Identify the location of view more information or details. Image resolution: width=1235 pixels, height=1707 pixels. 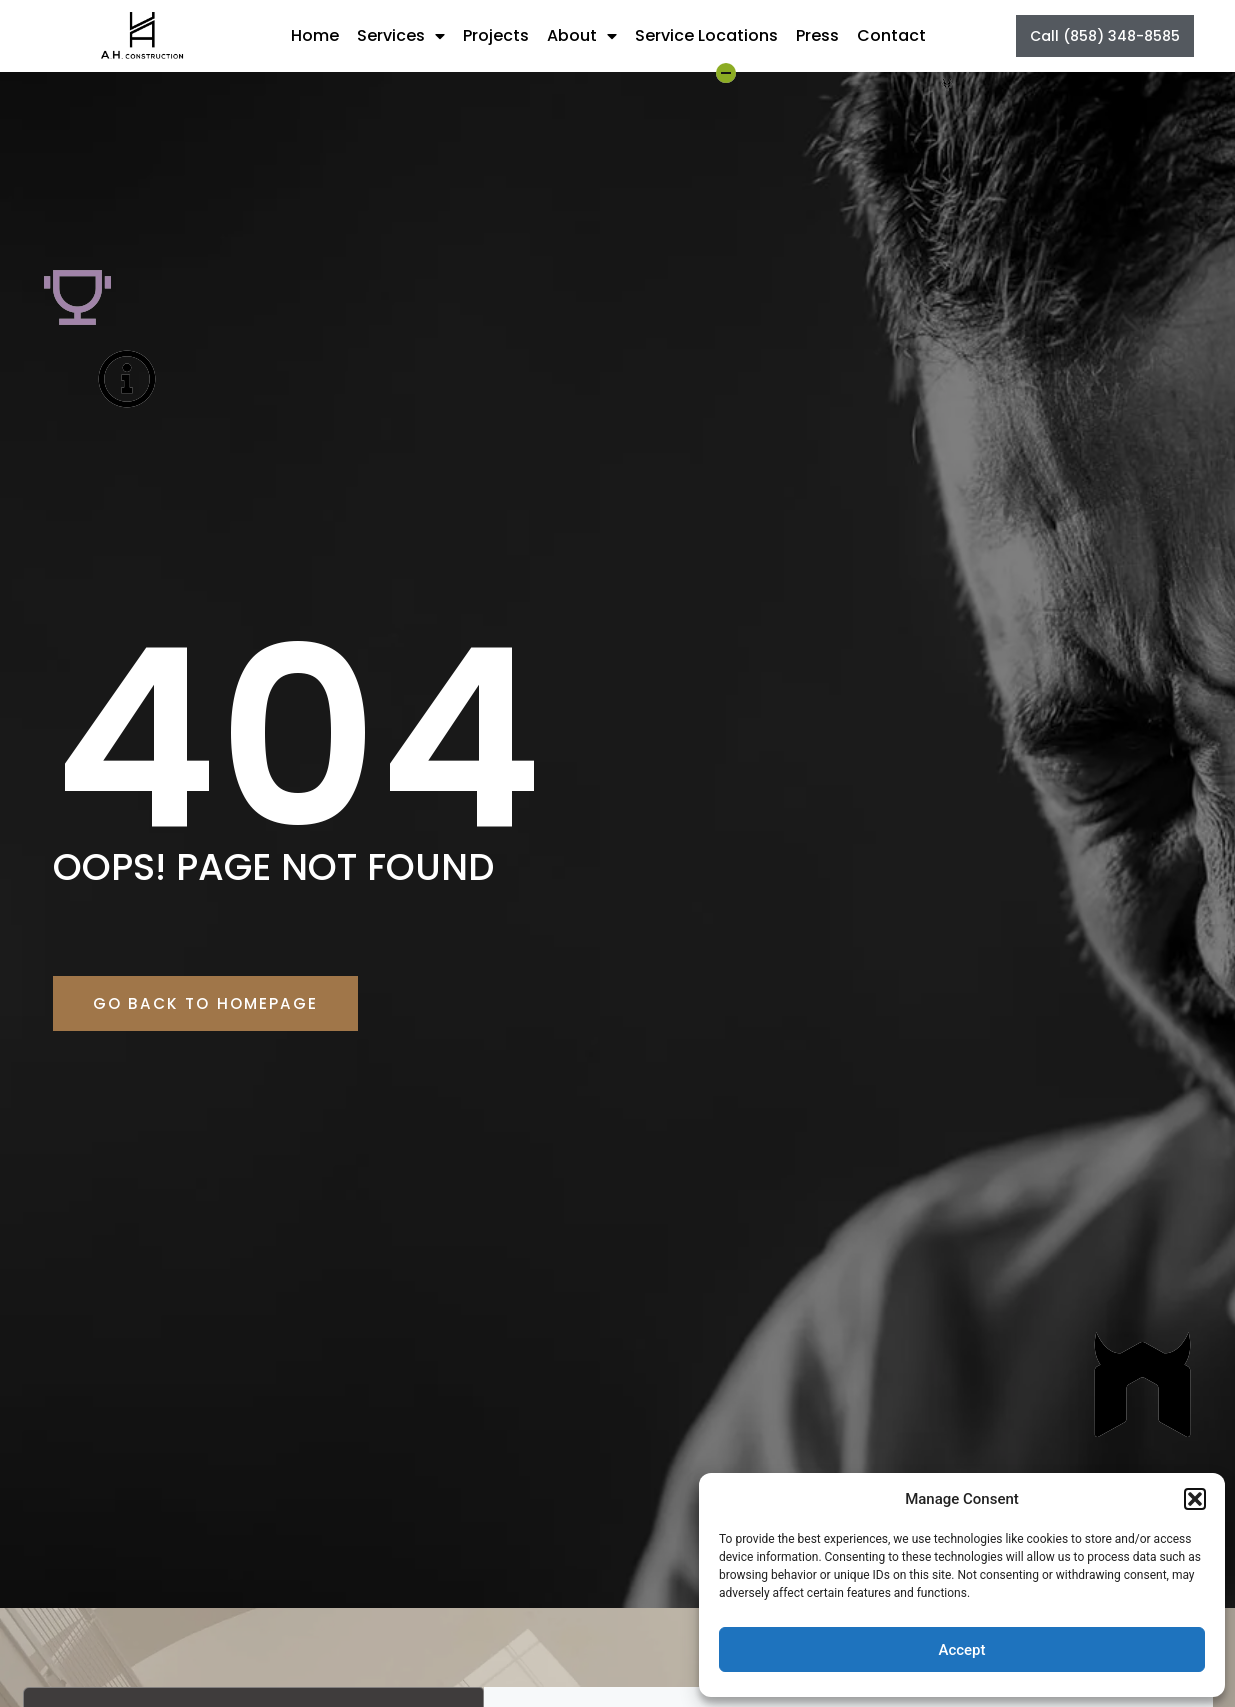
(127, 379).